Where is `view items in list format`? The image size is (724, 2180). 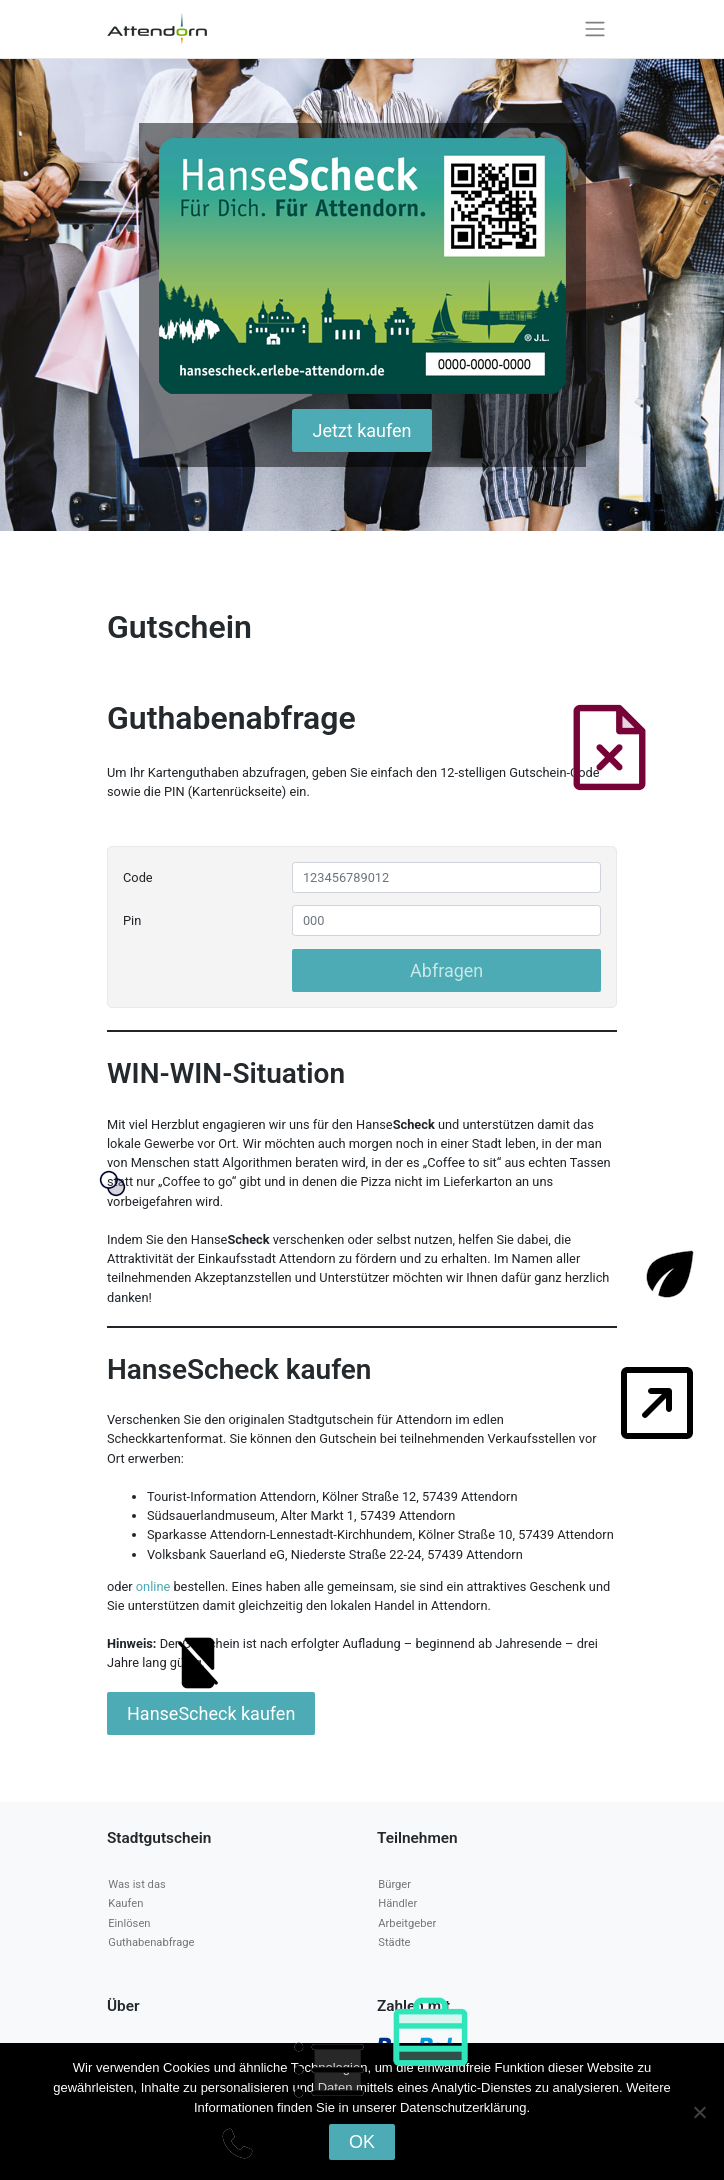
view items in list format is located at coordinates (329, 2070).